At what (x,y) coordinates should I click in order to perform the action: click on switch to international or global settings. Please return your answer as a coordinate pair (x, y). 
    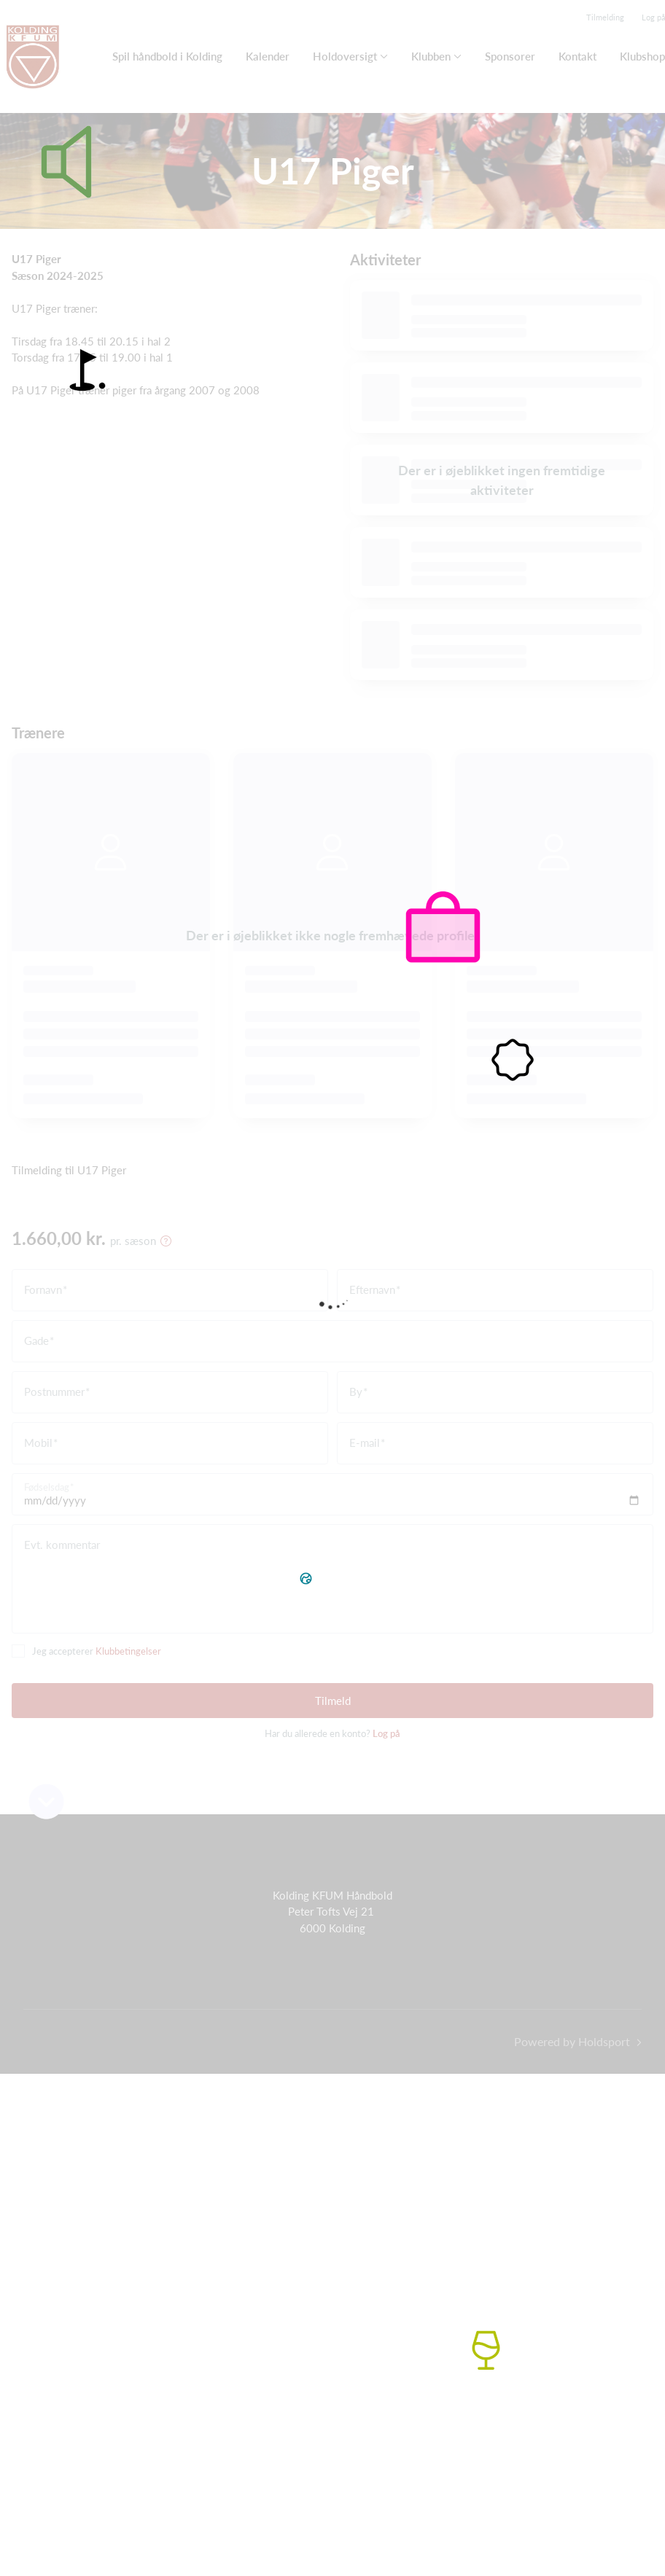
    Looking at the image, I should click on (306, 1578).